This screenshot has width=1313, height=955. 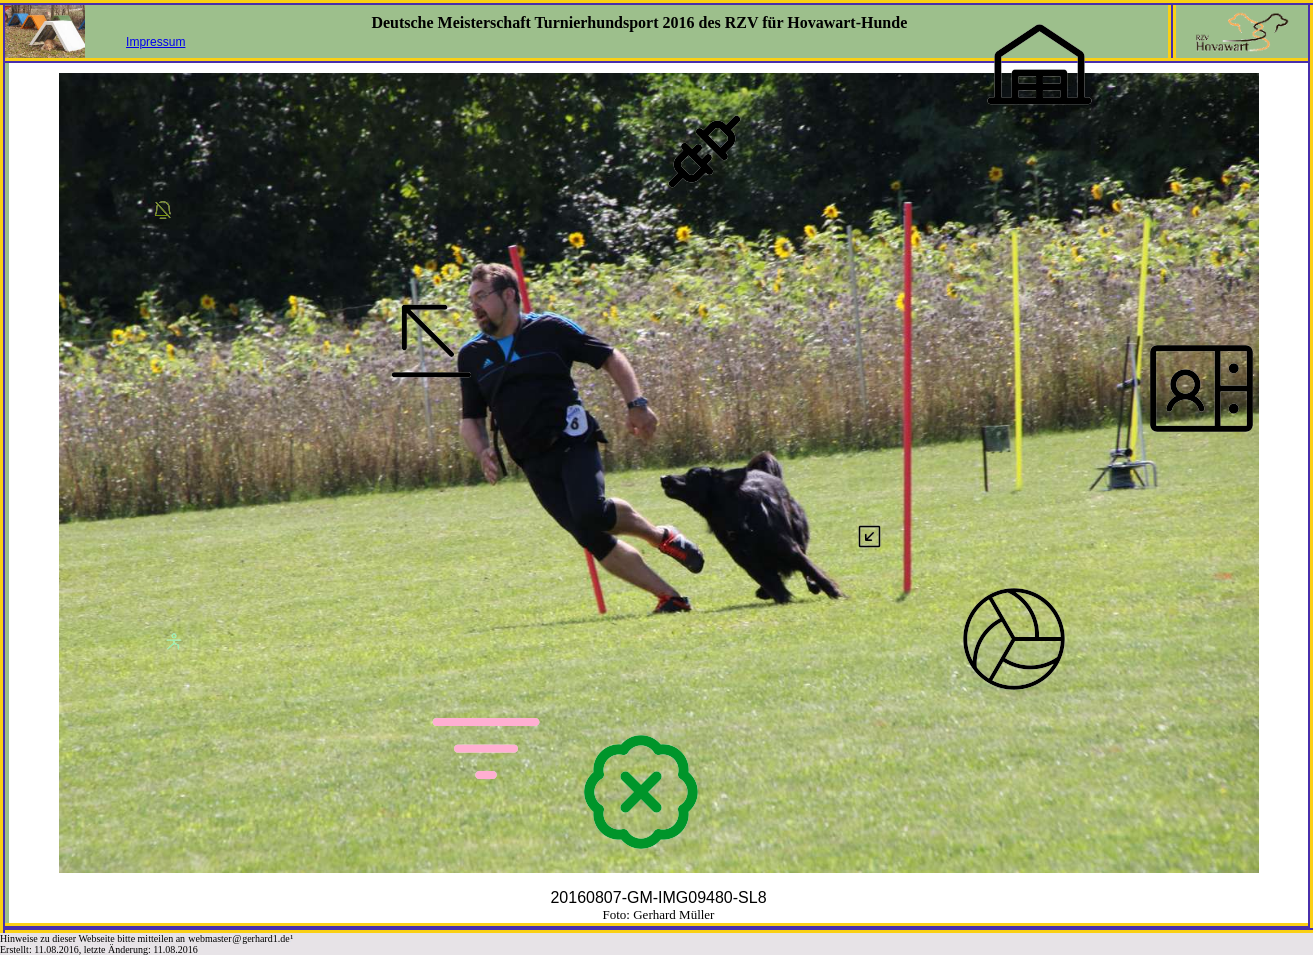 I want to click on move content to bottom-left corner, so click(x=869, y=536).